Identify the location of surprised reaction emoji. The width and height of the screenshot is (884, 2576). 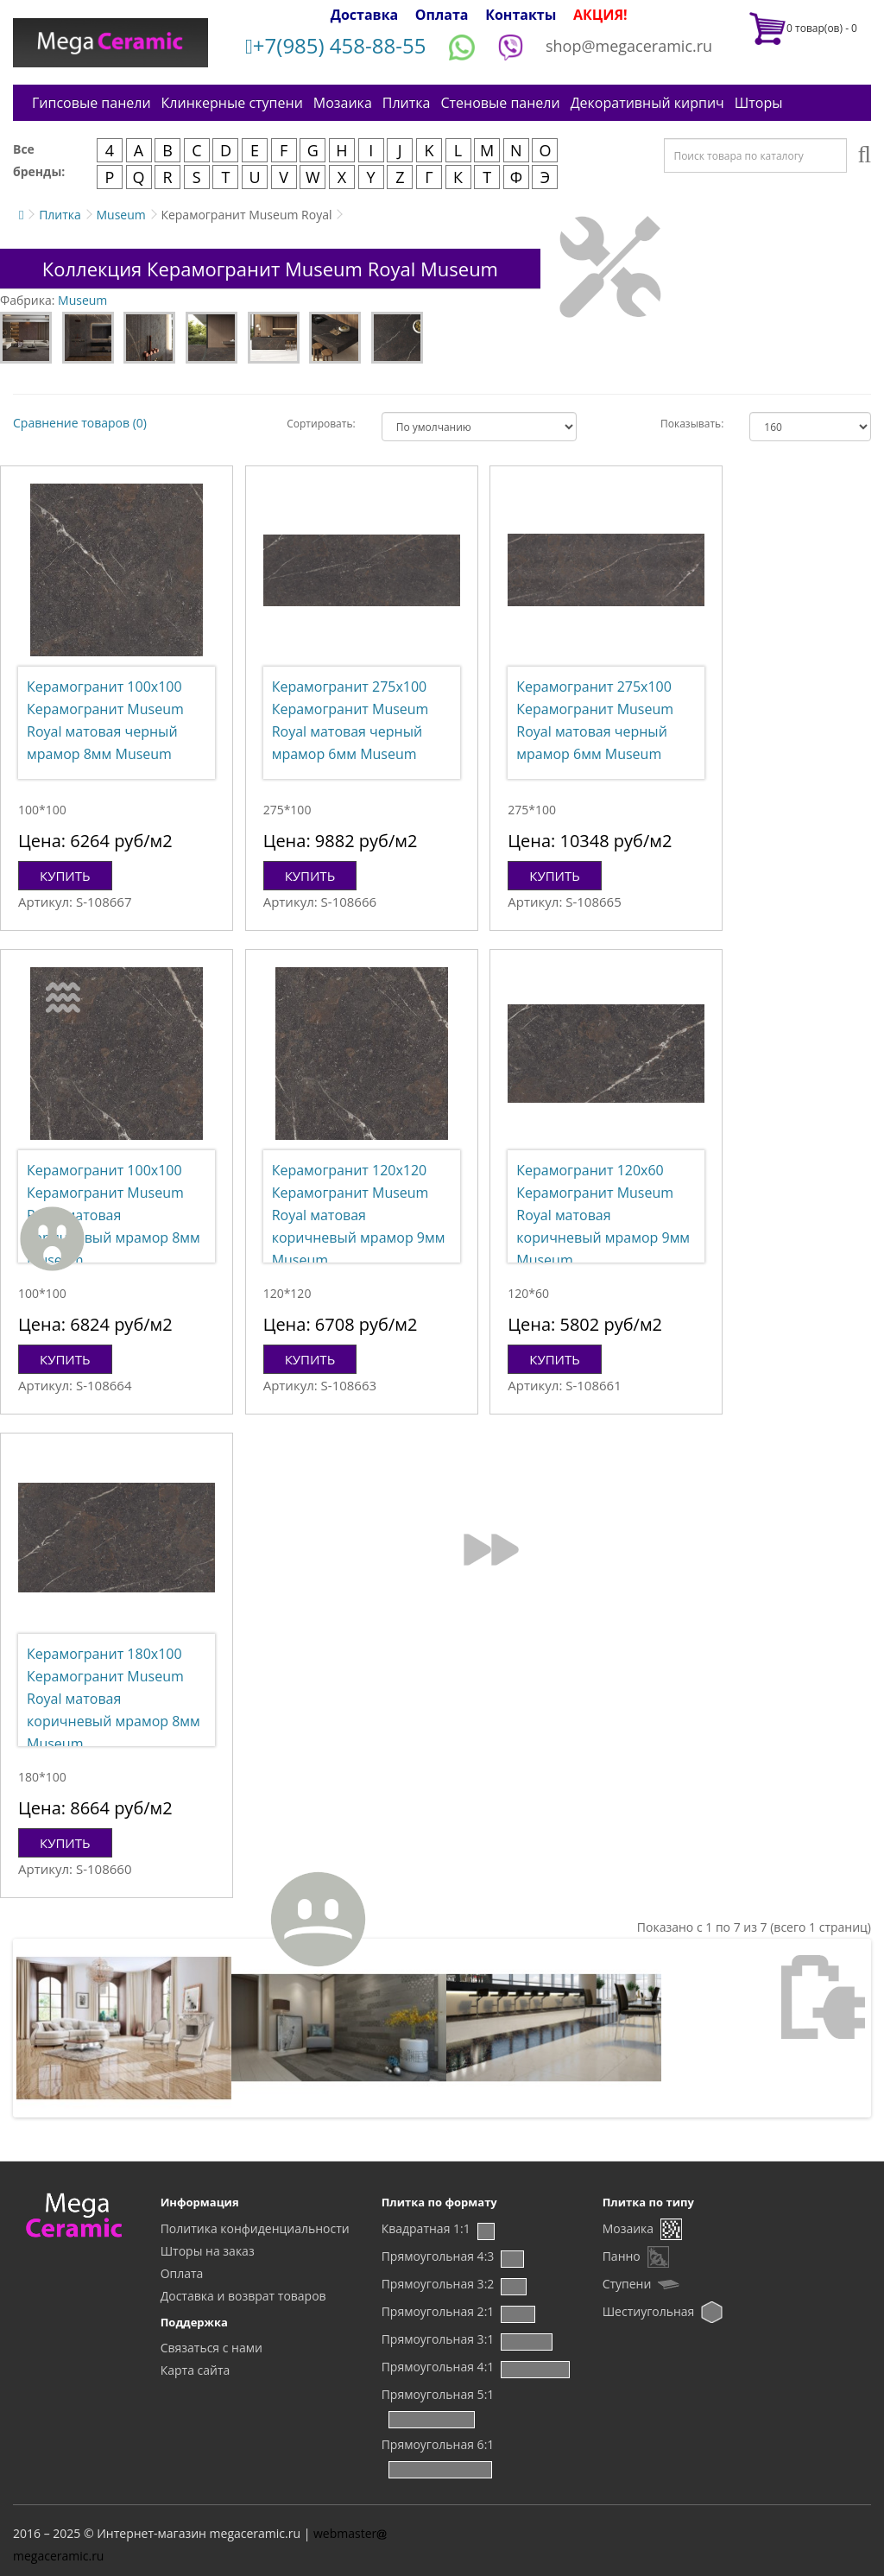
(52, 1238).